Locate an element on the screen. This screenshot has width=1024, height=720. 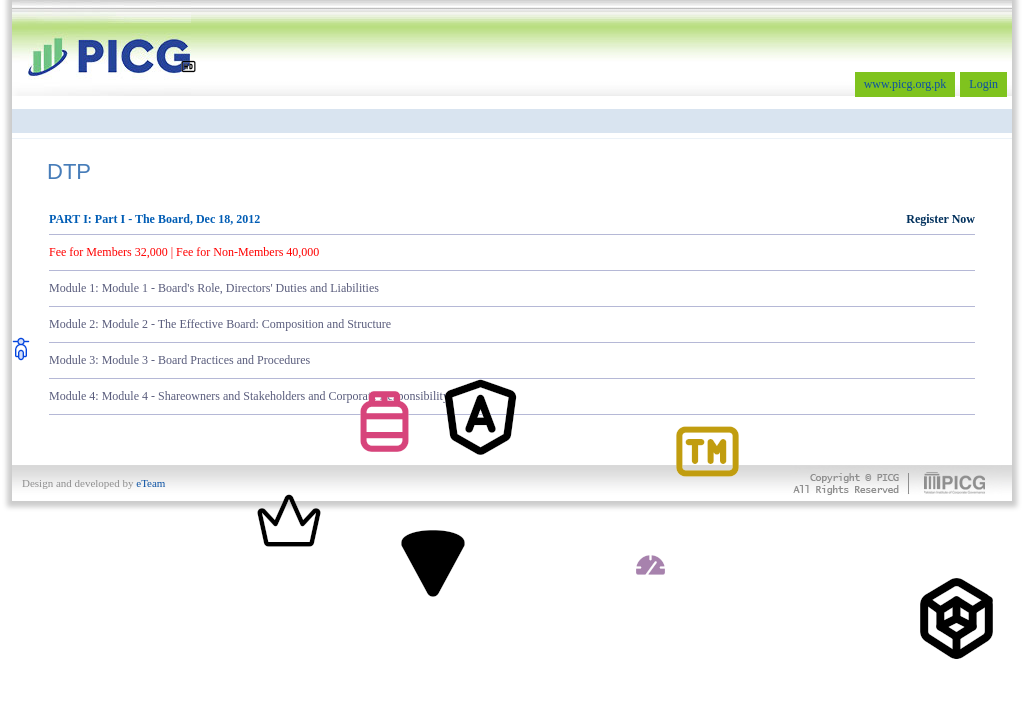
indicates trademarked content or branding is located at coordinates (707, 451).